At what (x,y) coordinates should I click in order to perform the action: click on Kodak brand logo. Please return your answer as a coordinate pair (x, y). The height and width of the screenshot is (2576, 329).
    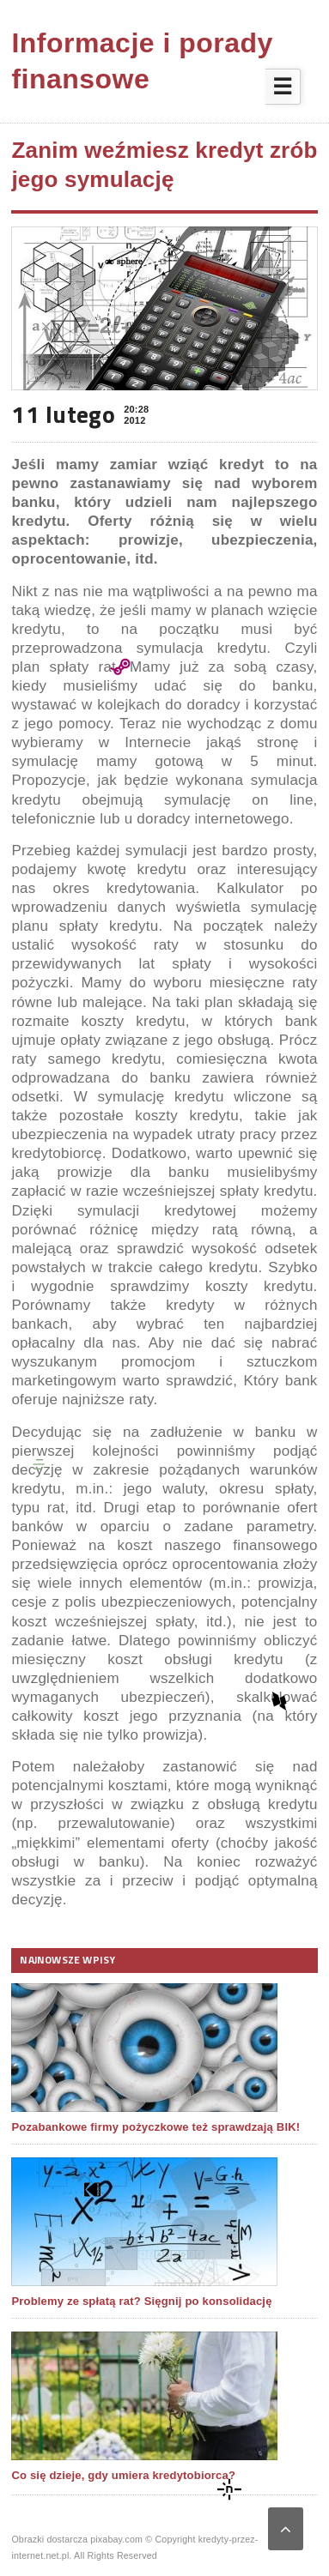
    Looking at the image, I should click on (92, 2189).